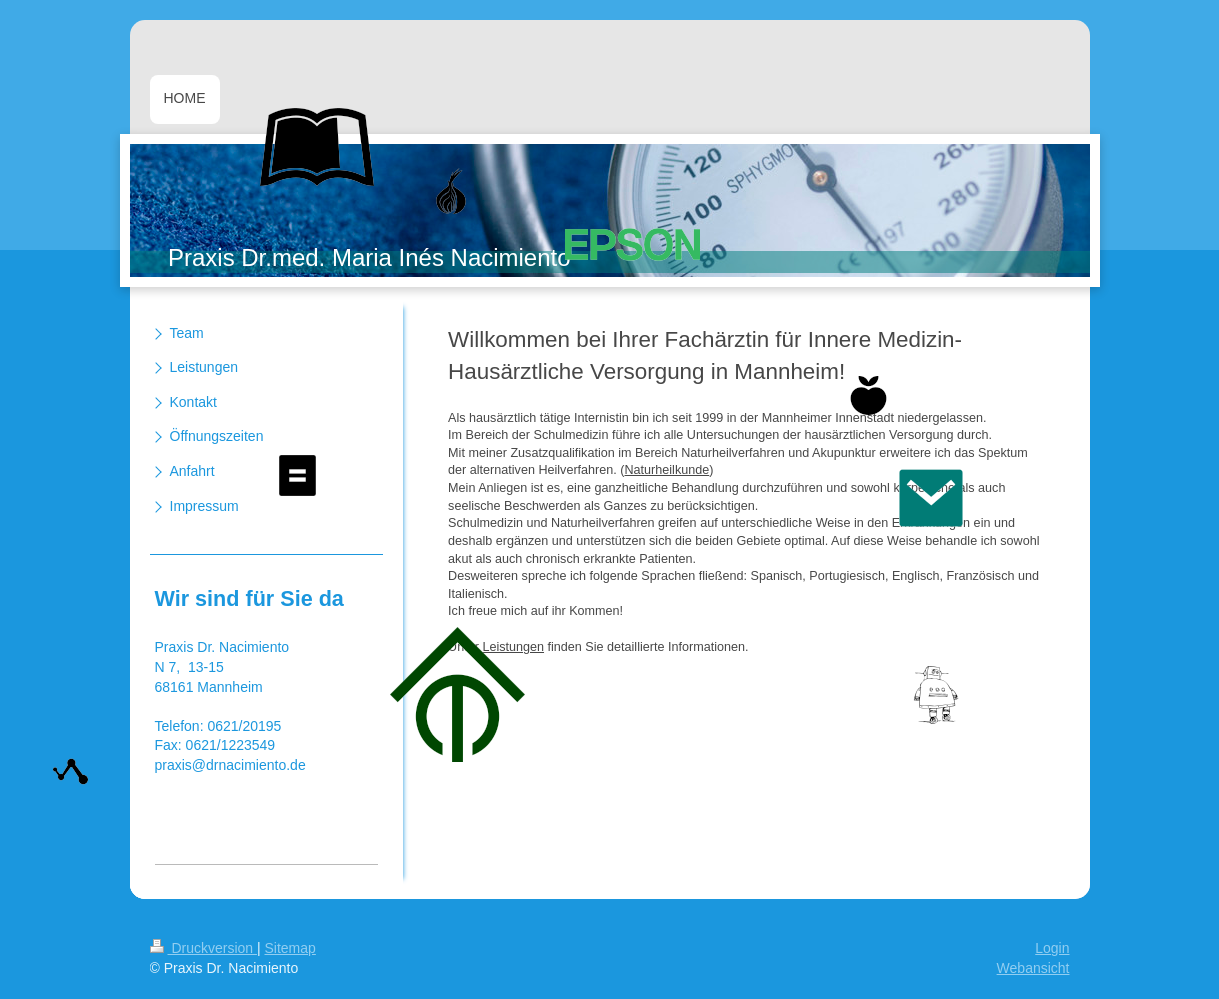  I want to click on open tasmota smart home firmware settings, so click(457, 694).